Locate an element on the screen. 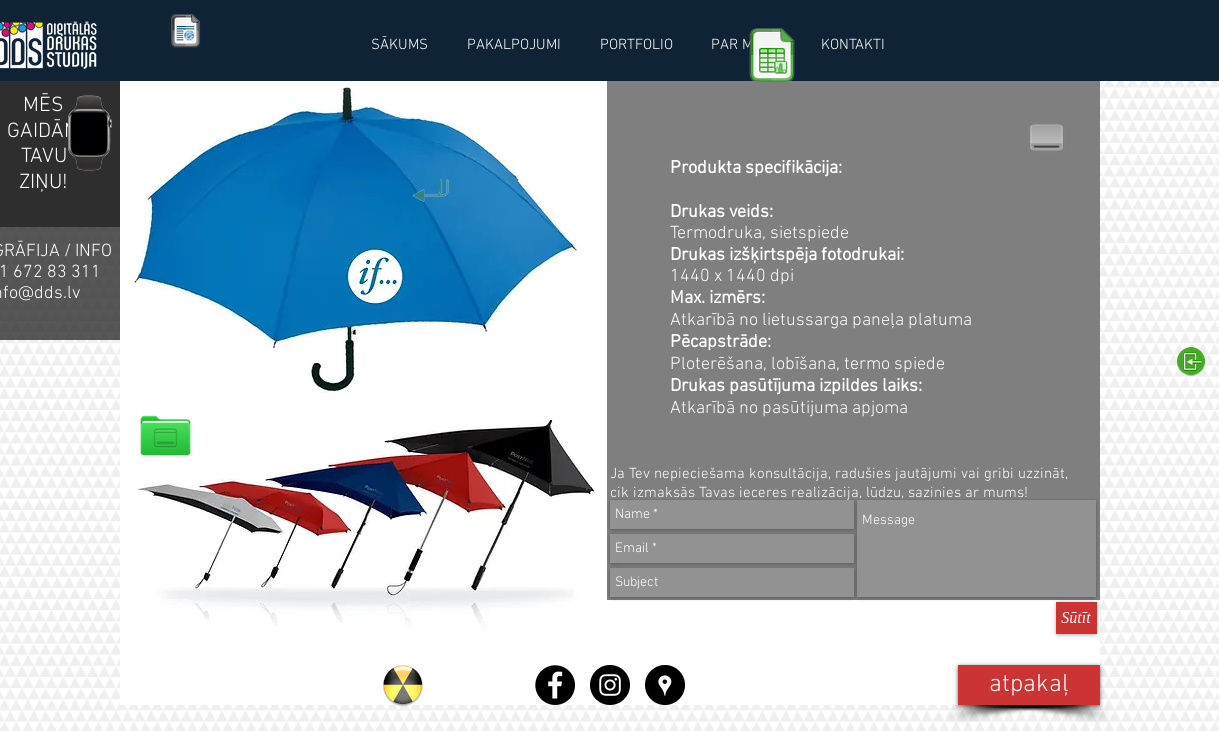  apple watch series 6 device icon is located at coordinates (89, 133).